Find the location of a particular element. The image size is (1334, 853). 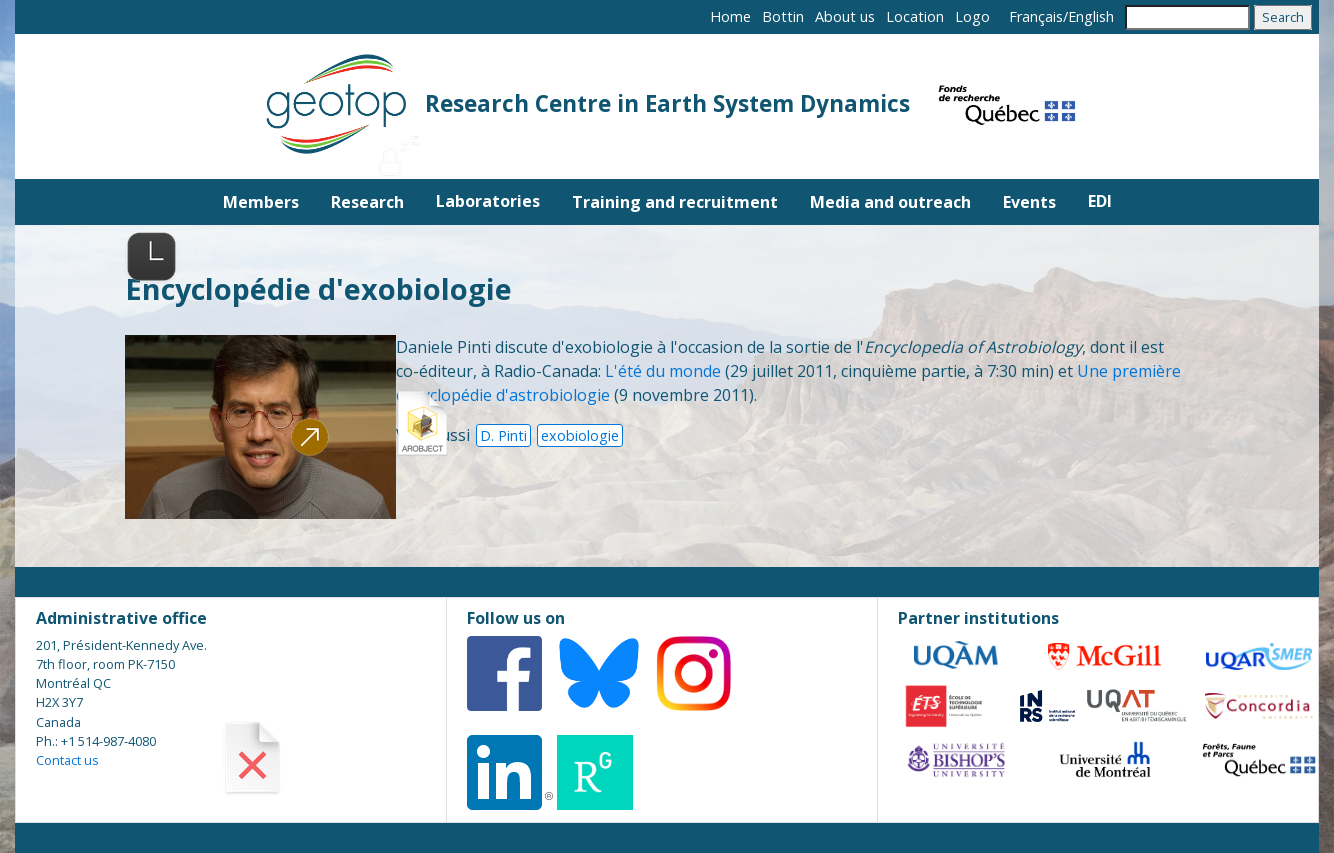

a broken or invalid symbolic link file is located at coordinates (252, 758).